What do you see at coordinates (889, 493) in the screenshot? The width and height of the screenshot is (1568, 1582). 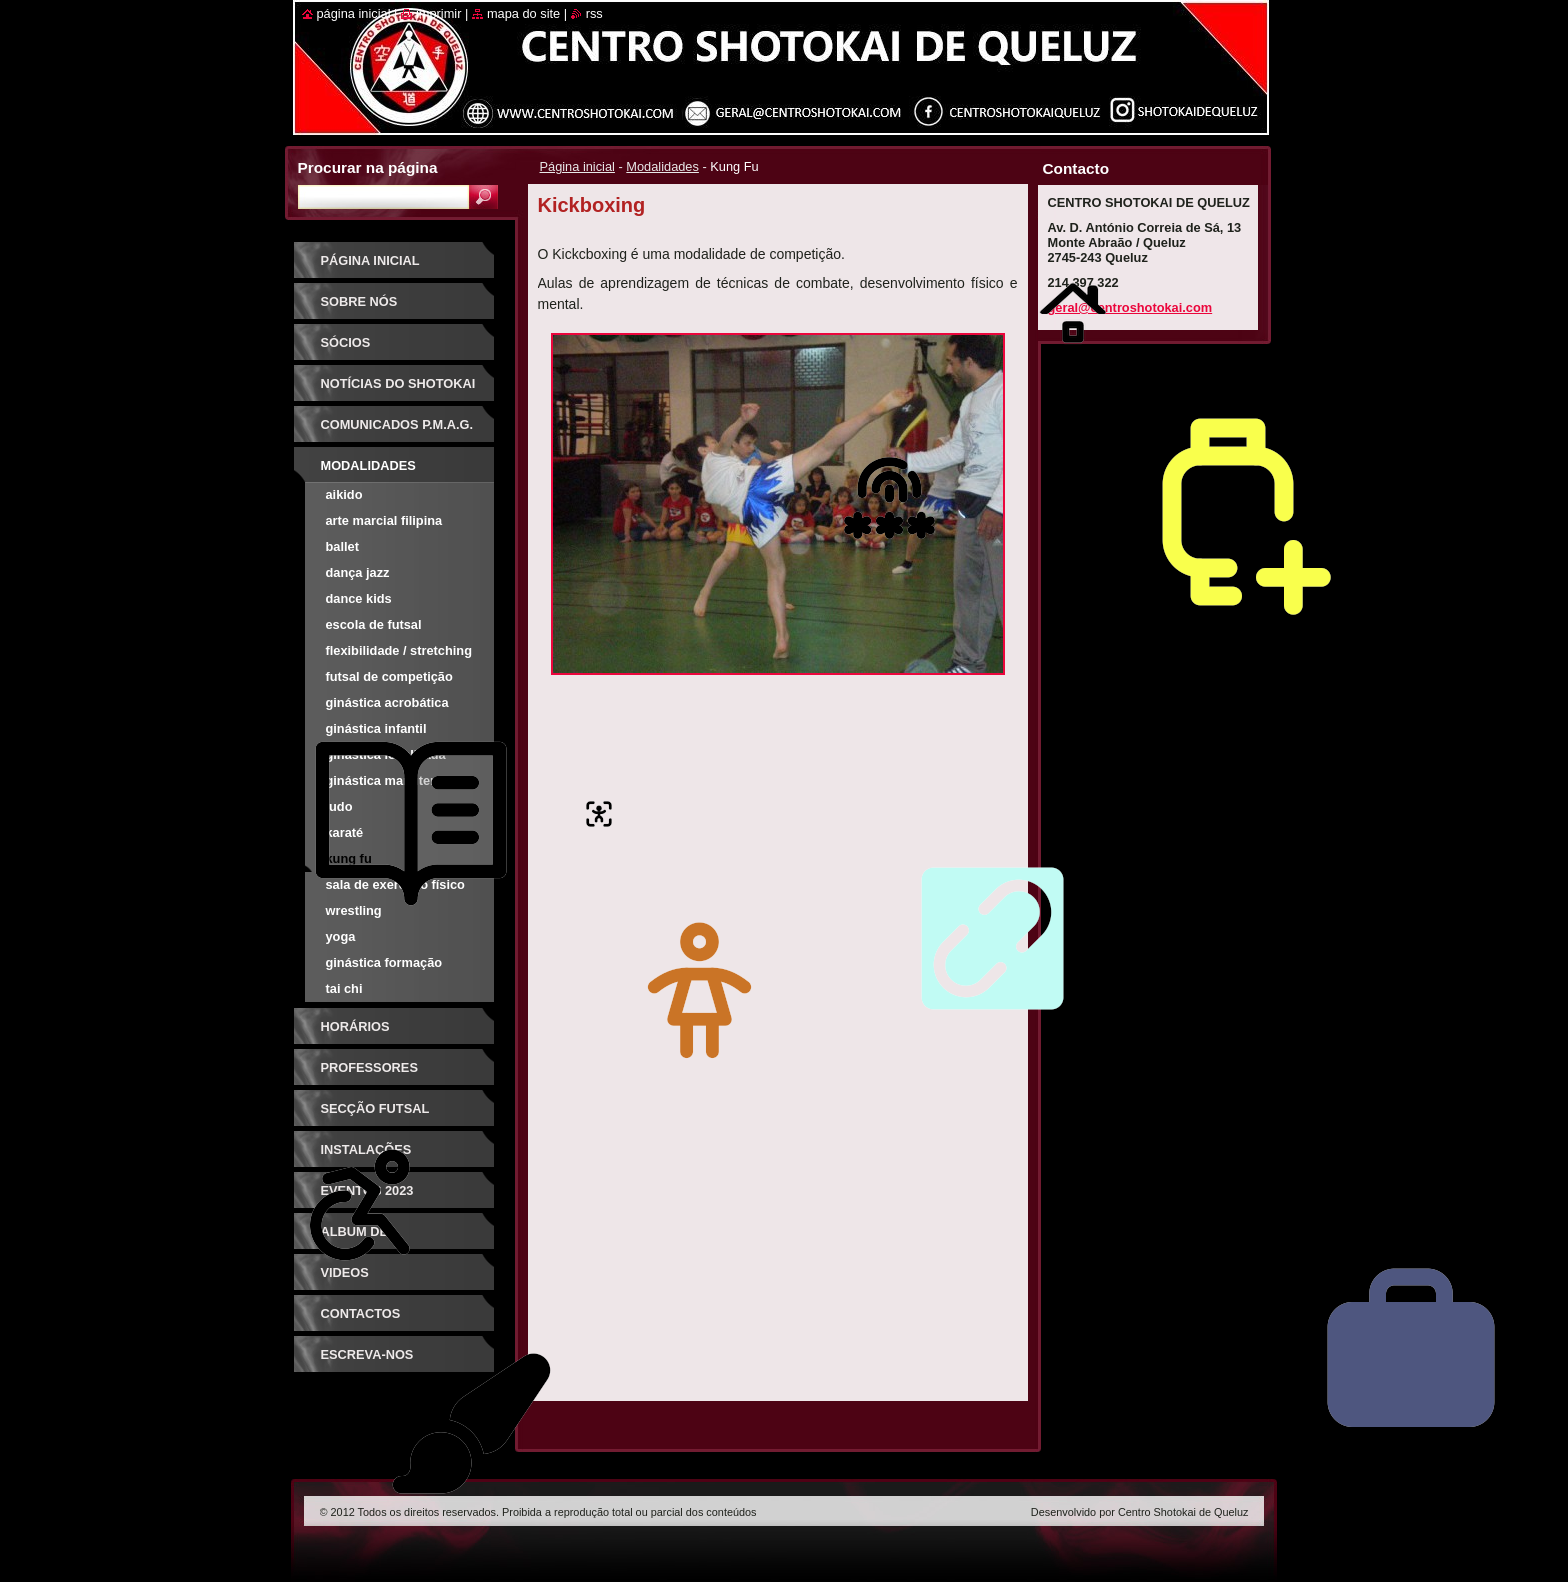 I see `enable fingerprint authentication` at bounding box center [889, 493].